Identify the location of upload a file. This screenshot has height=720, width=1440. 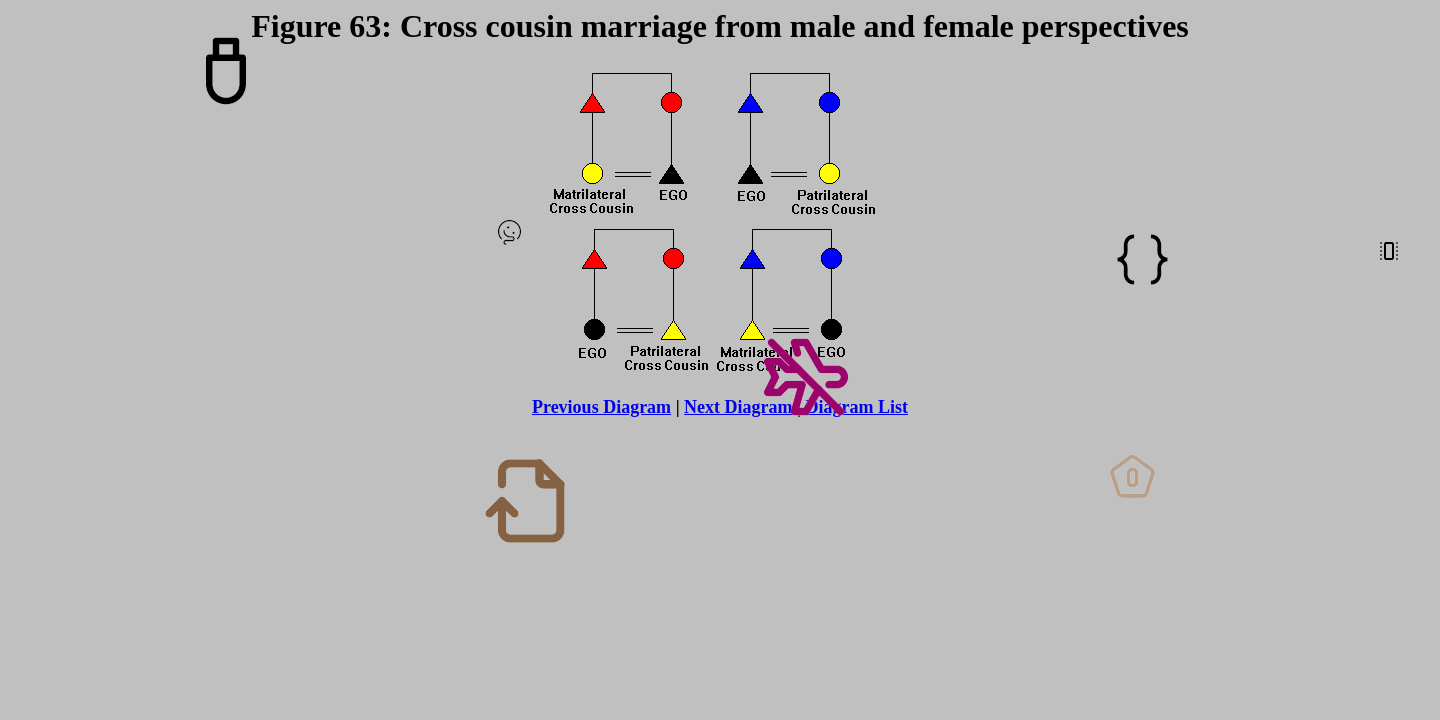
(527, 501).